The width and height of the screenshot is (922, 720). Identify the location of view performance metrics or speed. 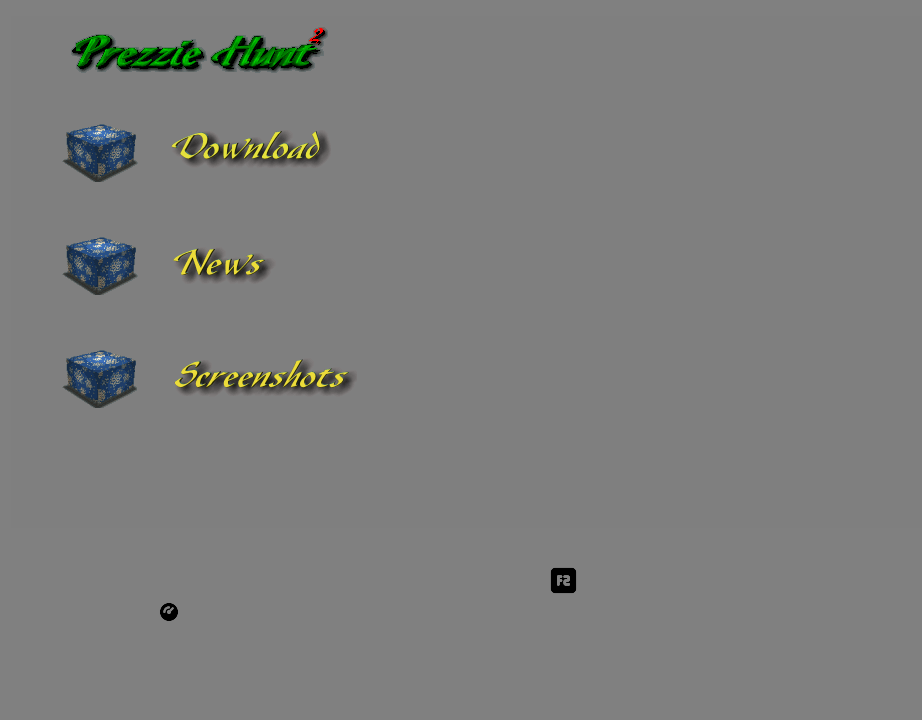
(169, 612).